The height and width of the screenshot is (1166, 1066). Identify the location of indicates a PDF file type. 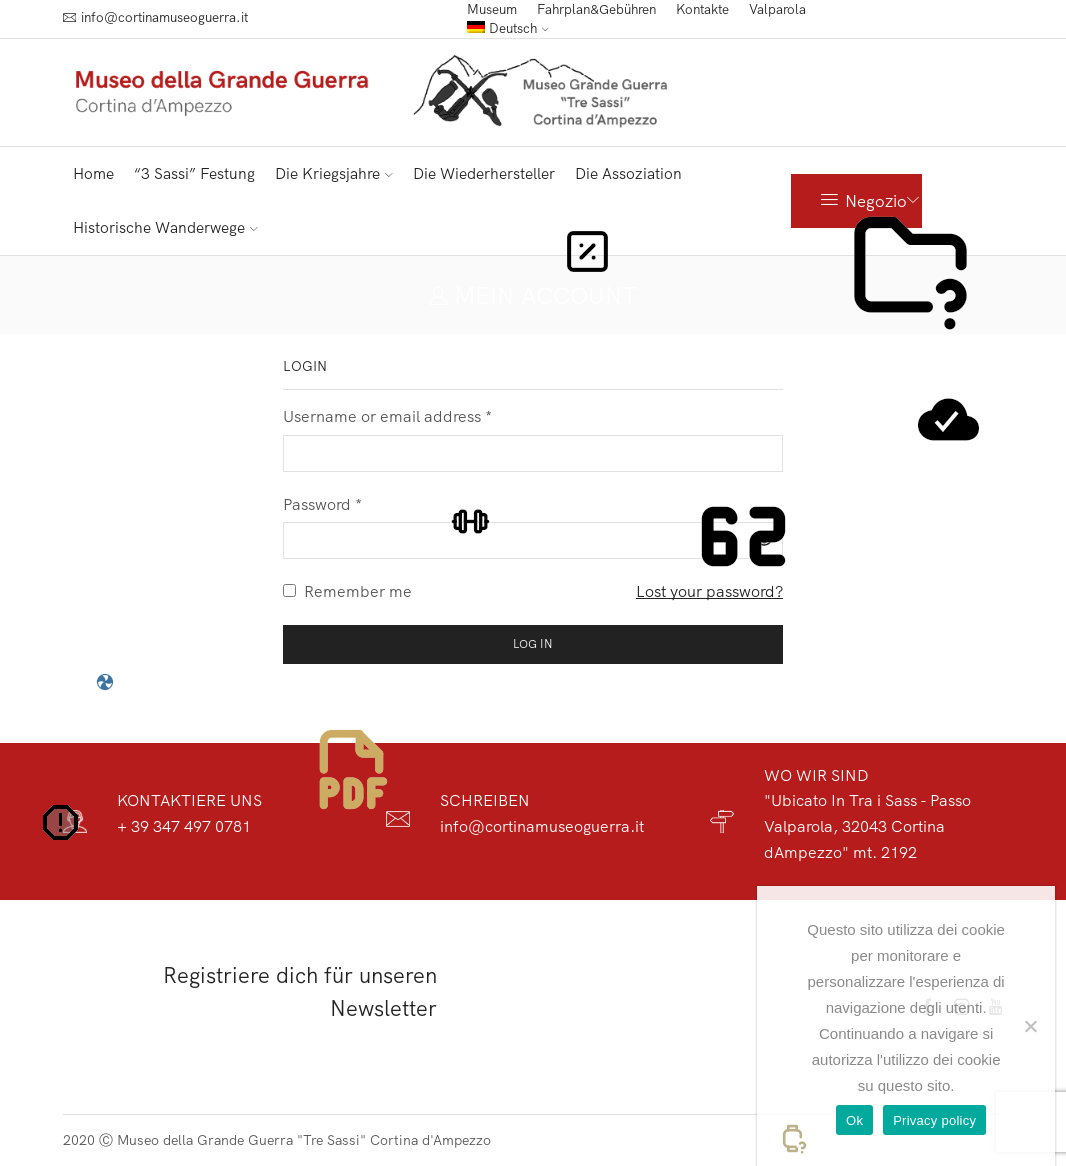
(351, 769).